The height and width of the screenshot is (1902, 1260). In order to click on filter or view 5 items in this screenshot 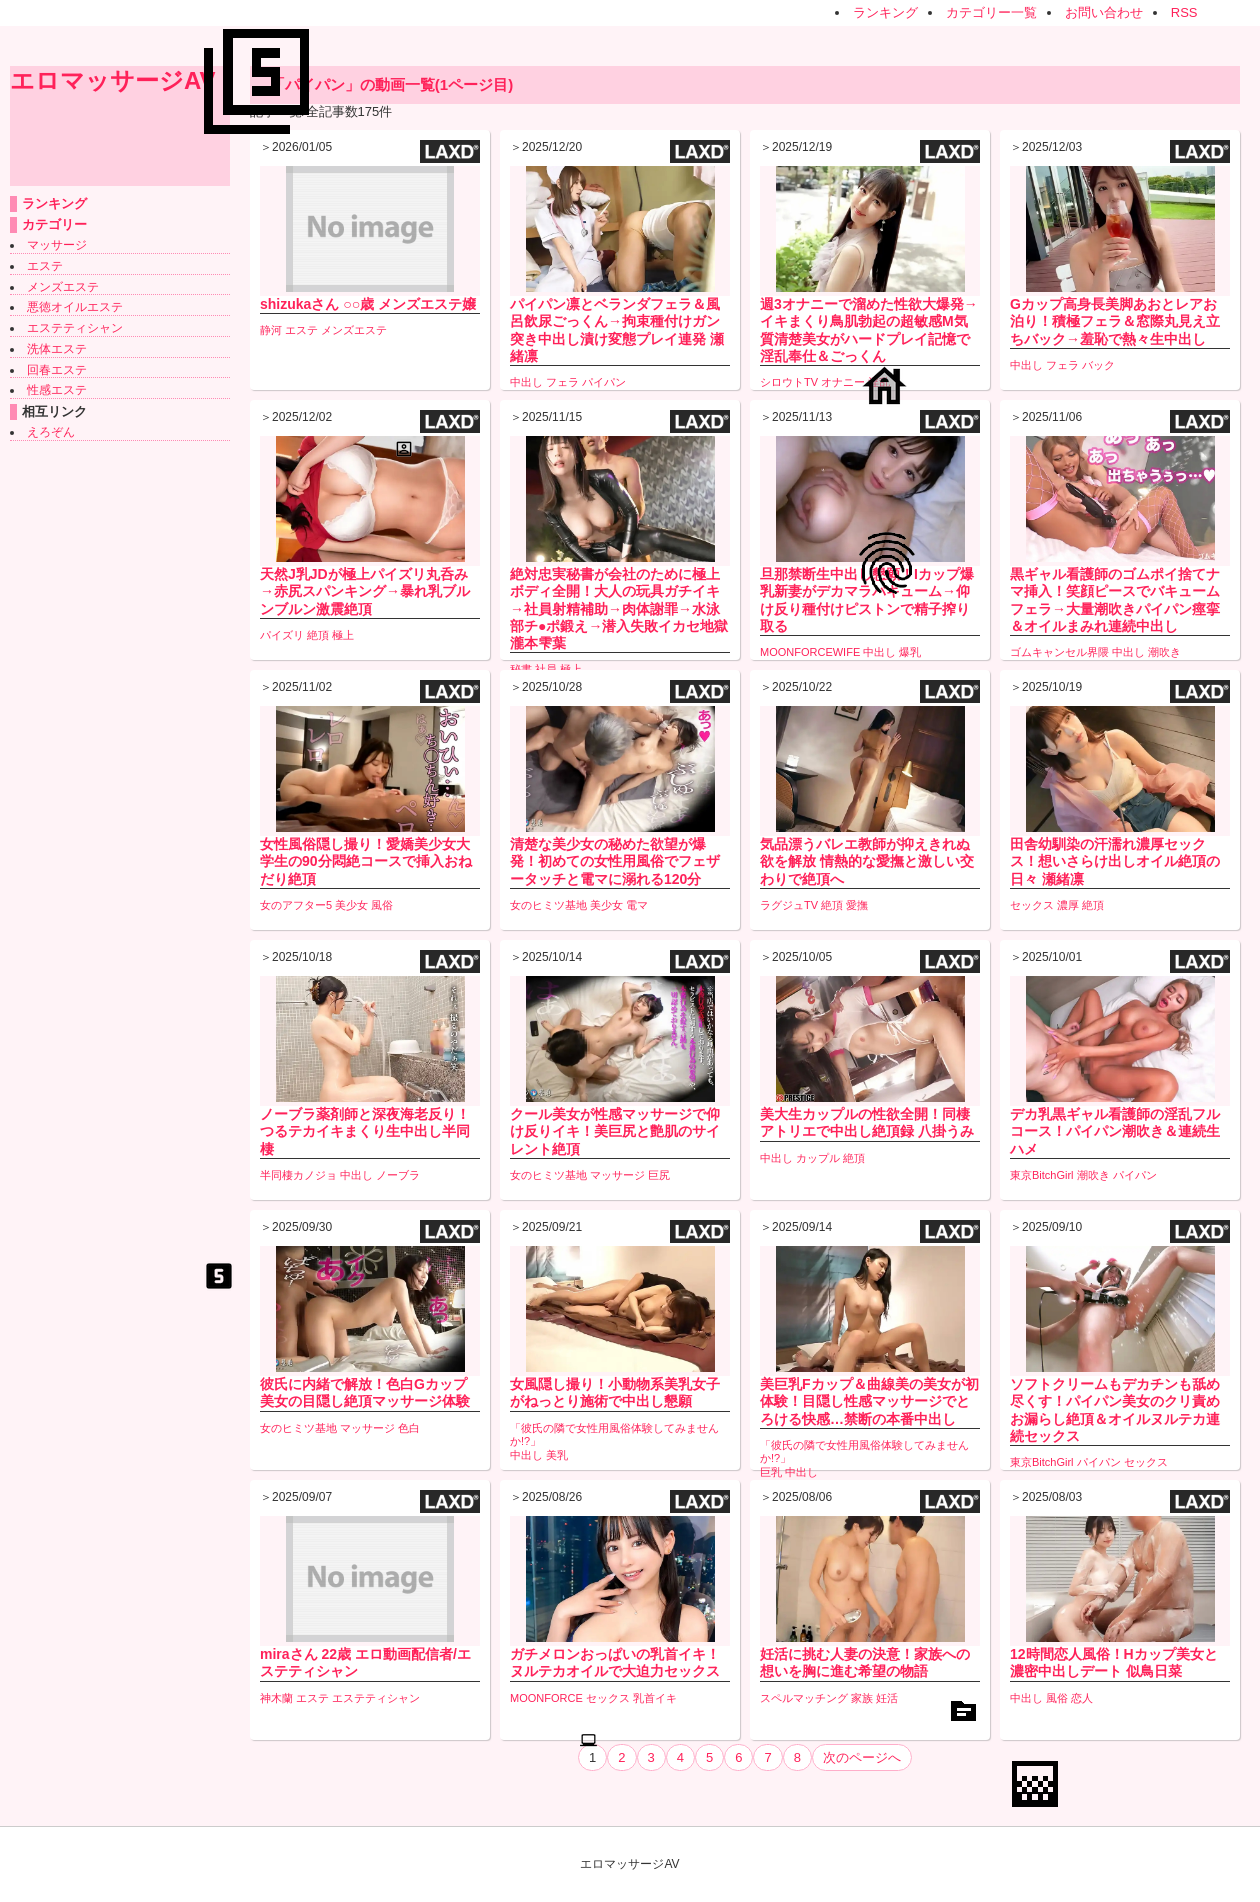, I will do `click(256, 81)`.